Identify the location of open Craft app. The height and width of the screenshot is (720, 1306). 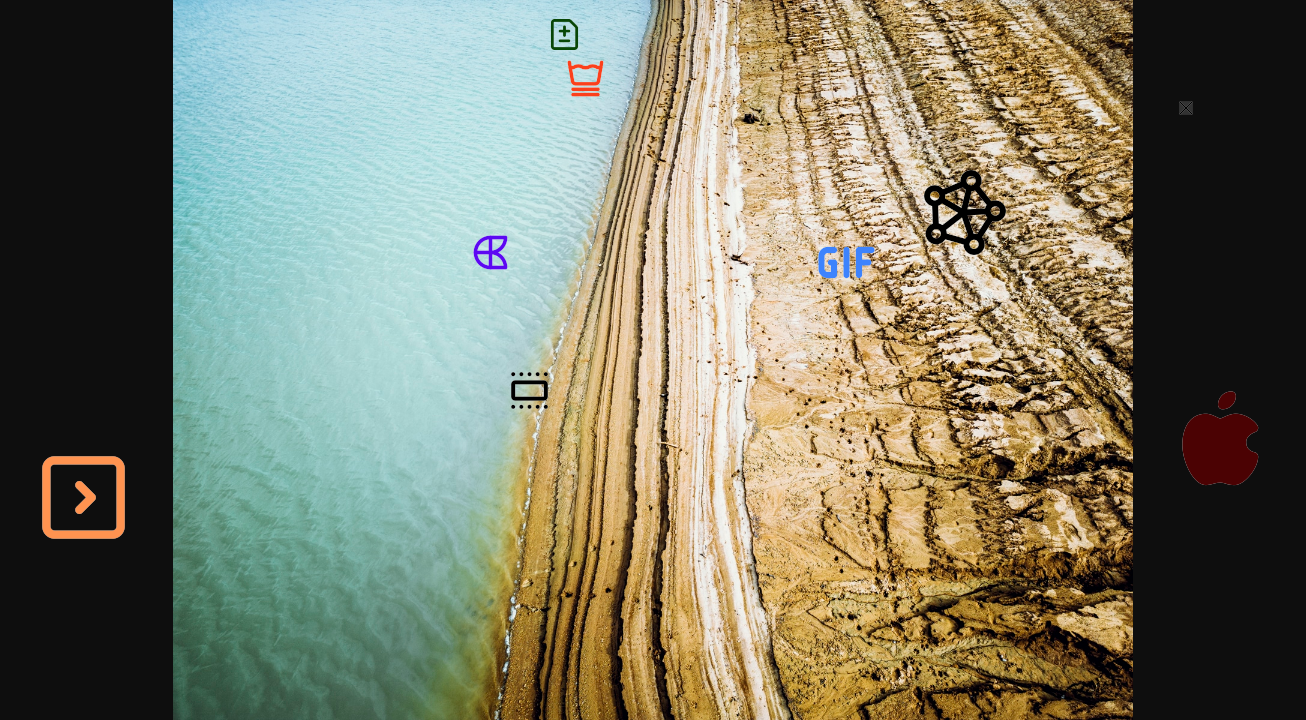
(490, 252).